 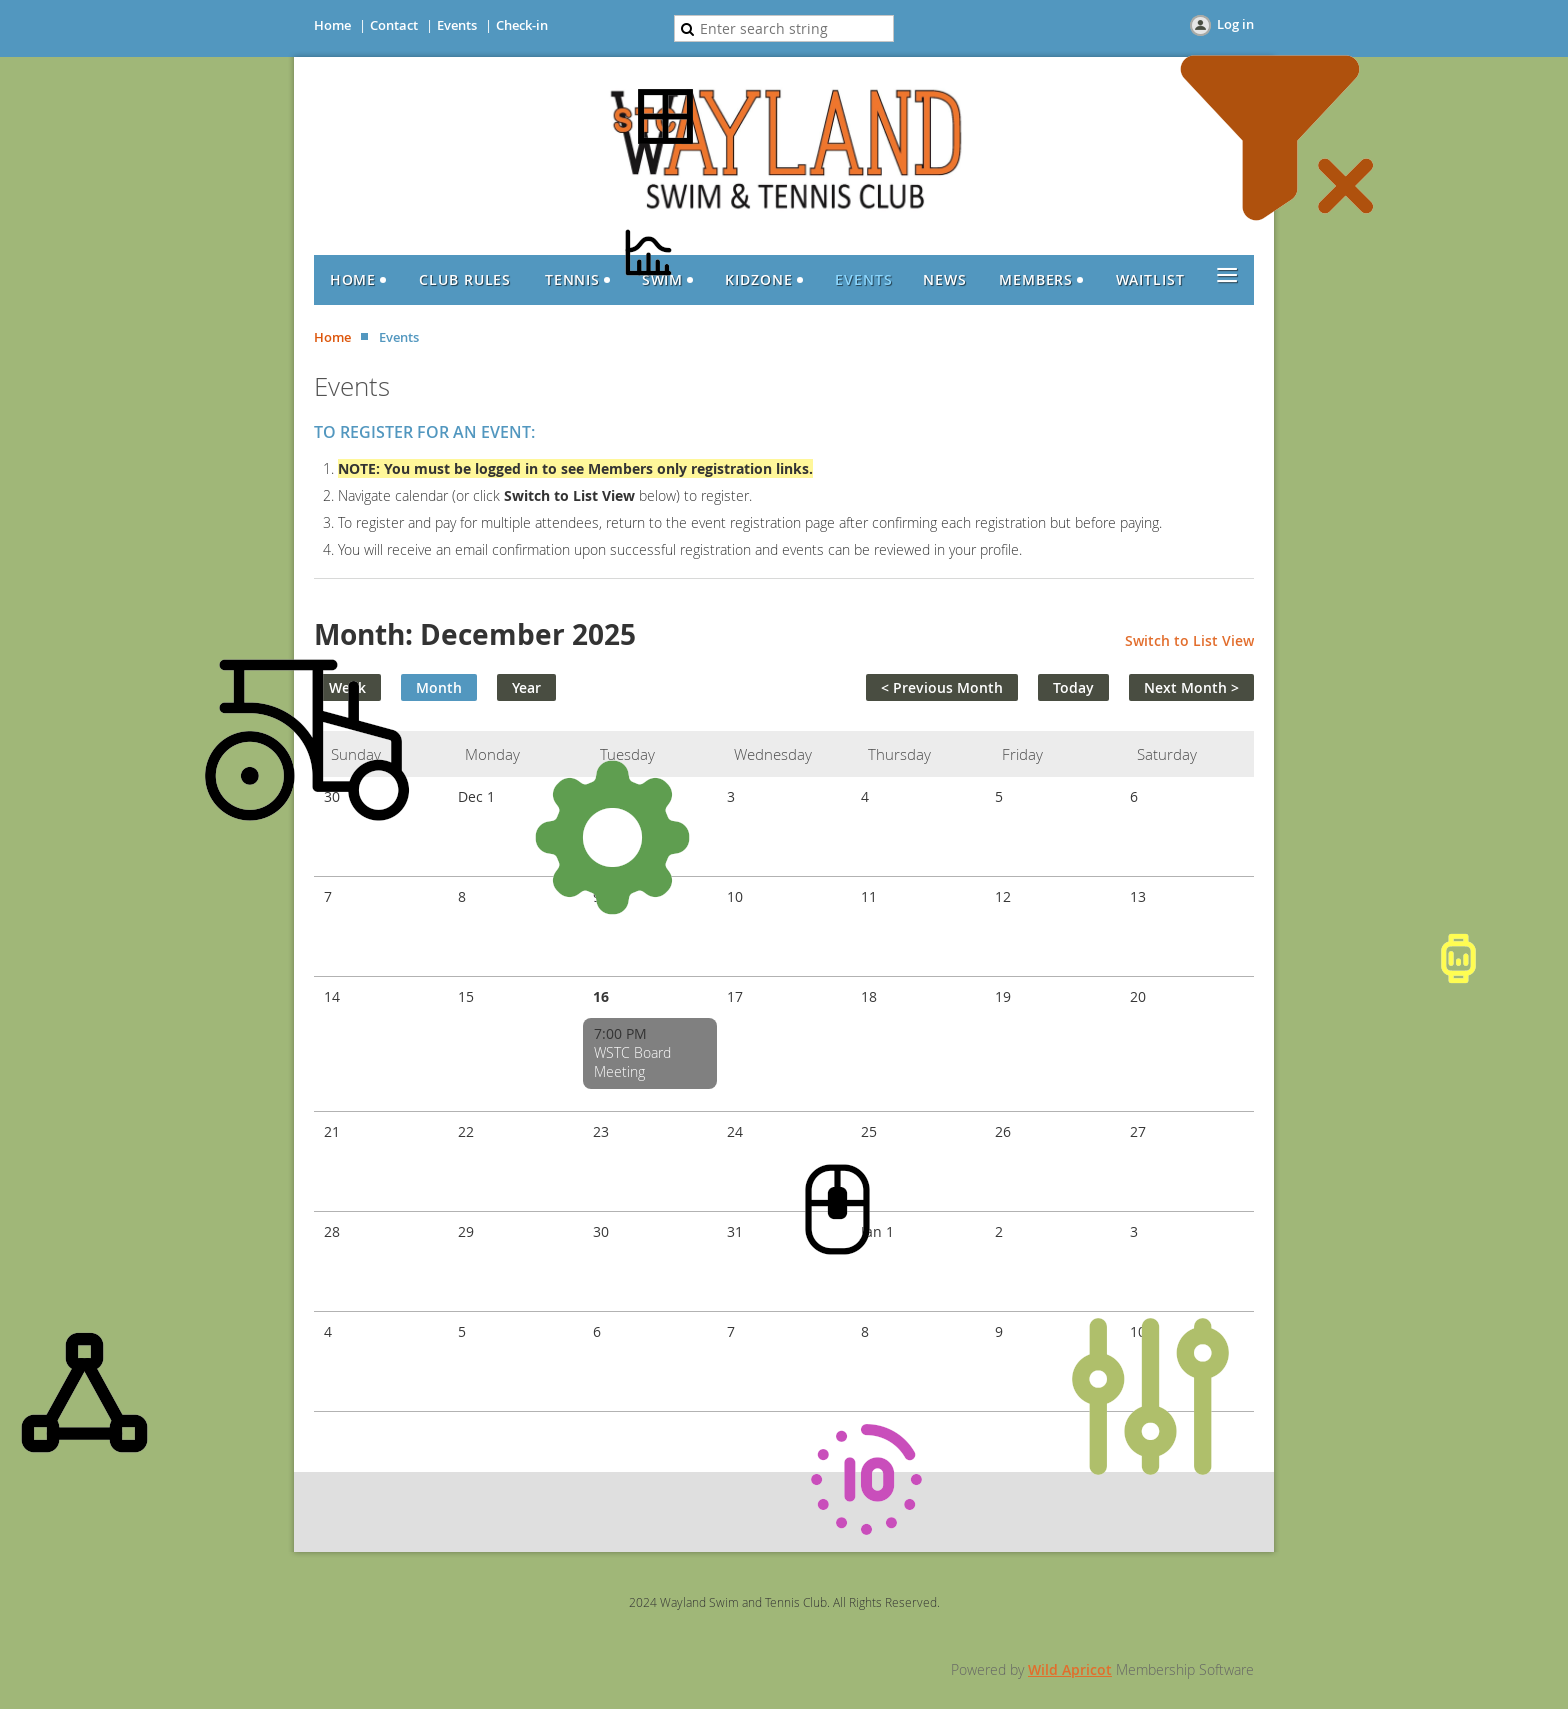 What do you see at coordinates (837, 1209) in the screenshot?
I see `middle mouse button click action` at bounding box center [837, 1209].